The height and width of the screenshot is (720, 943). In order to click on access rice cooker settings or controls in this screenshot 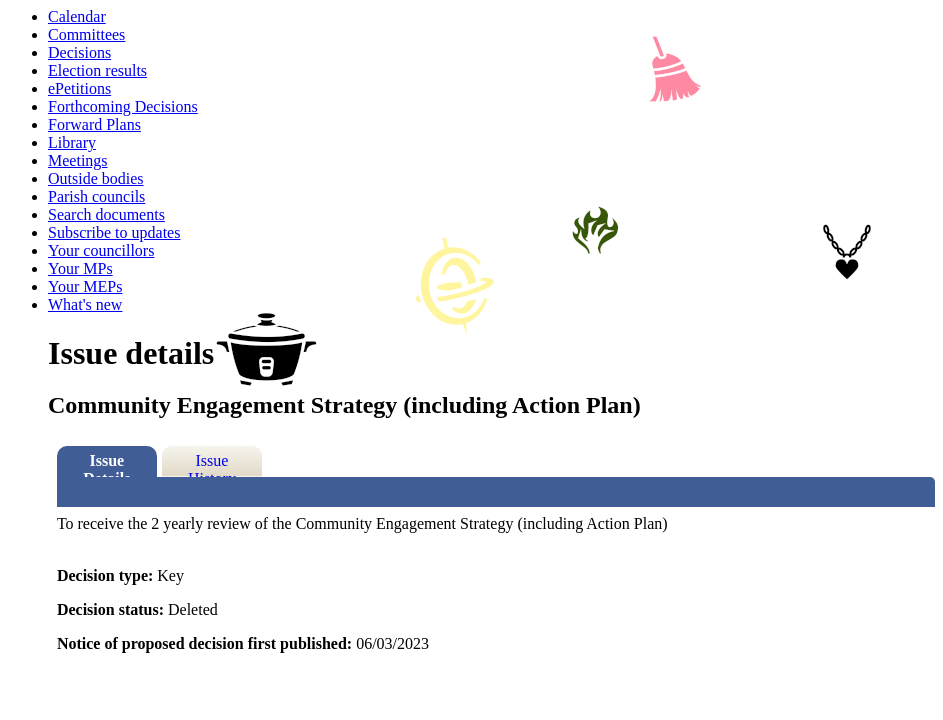, I will do `click(266, 342)`.